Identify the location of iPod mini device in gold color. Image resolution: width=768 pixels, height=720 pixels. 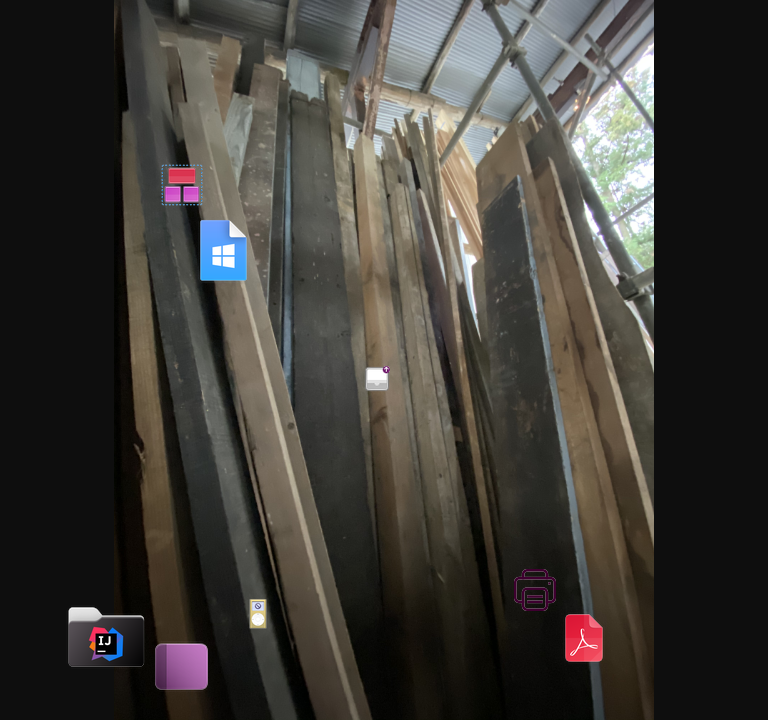
(258, 614).